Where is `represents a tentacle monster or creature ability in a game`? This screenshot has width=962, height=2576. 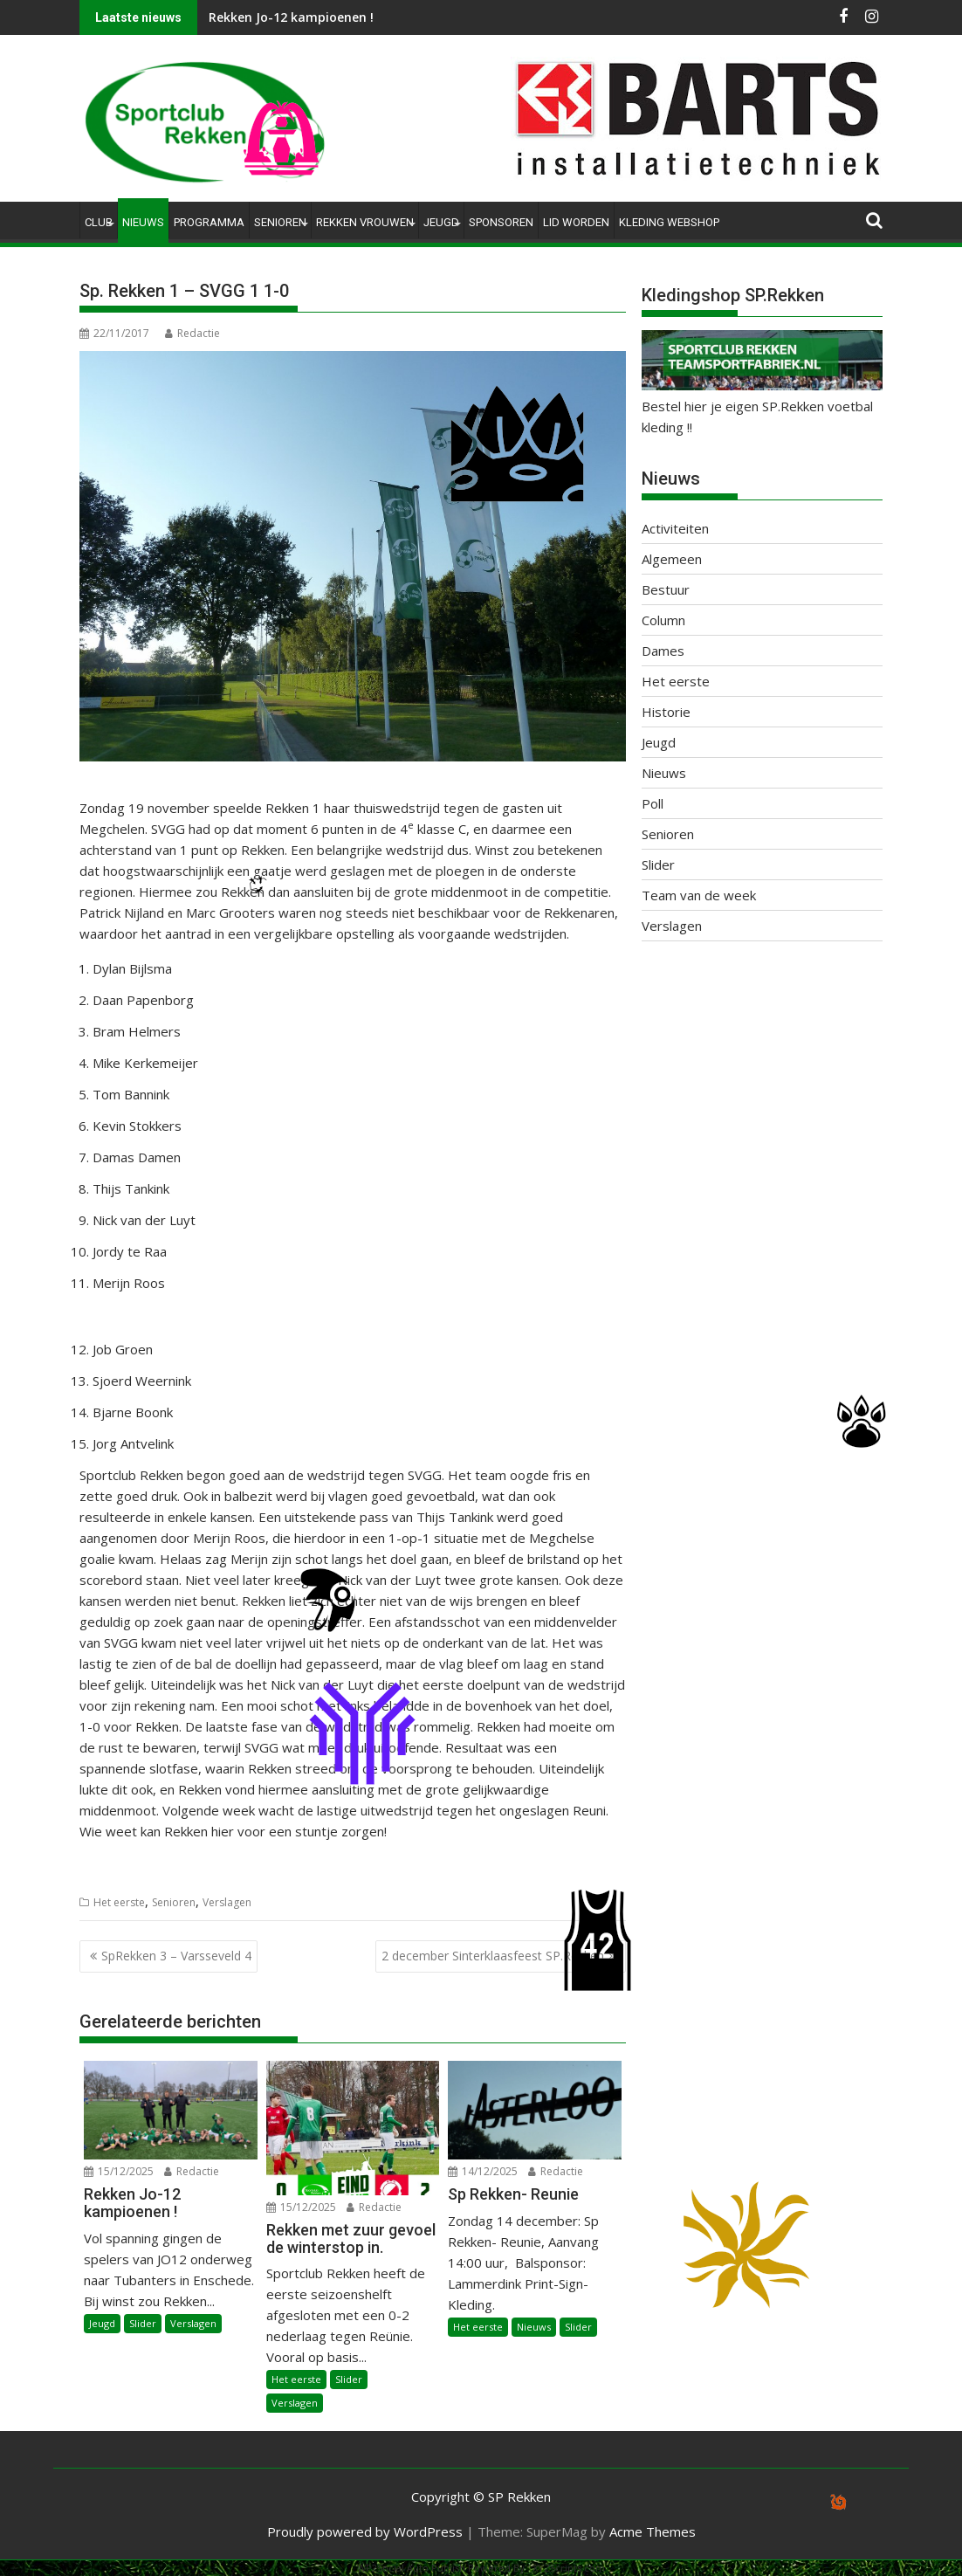
represents a tentacle monster or creature ability in a game is located at coordinates (838, 2502).